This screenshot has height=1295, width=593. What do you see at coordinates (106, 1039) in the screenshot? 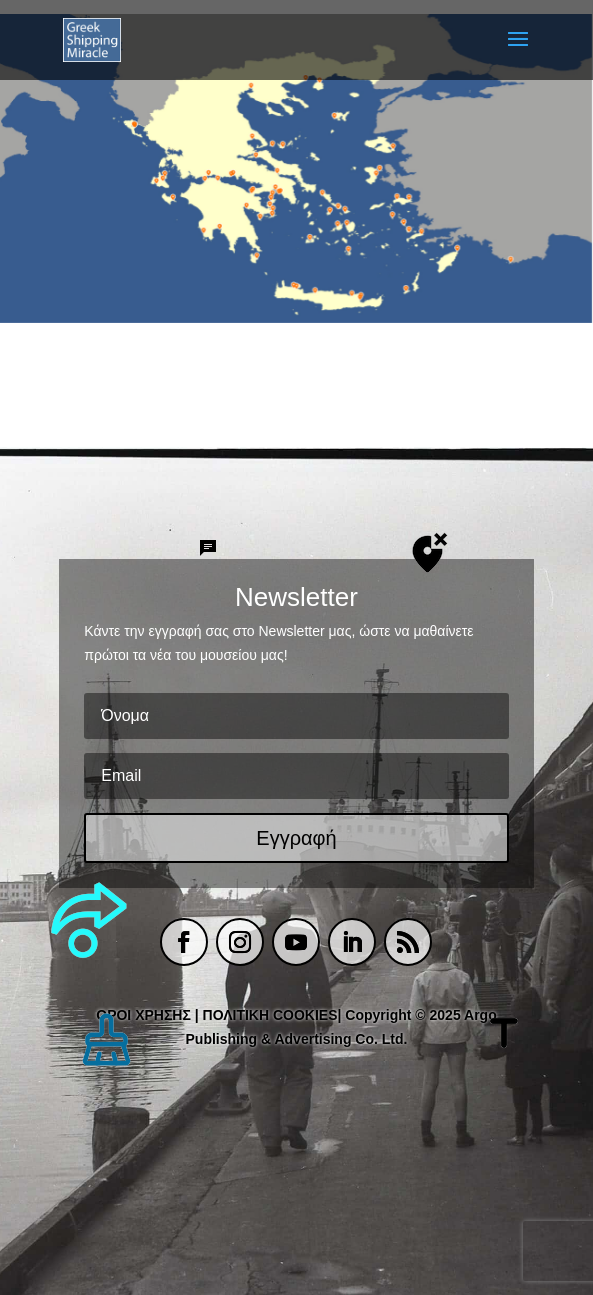
I see `clear cache or temporary files` at bounding box center [106, 1039].